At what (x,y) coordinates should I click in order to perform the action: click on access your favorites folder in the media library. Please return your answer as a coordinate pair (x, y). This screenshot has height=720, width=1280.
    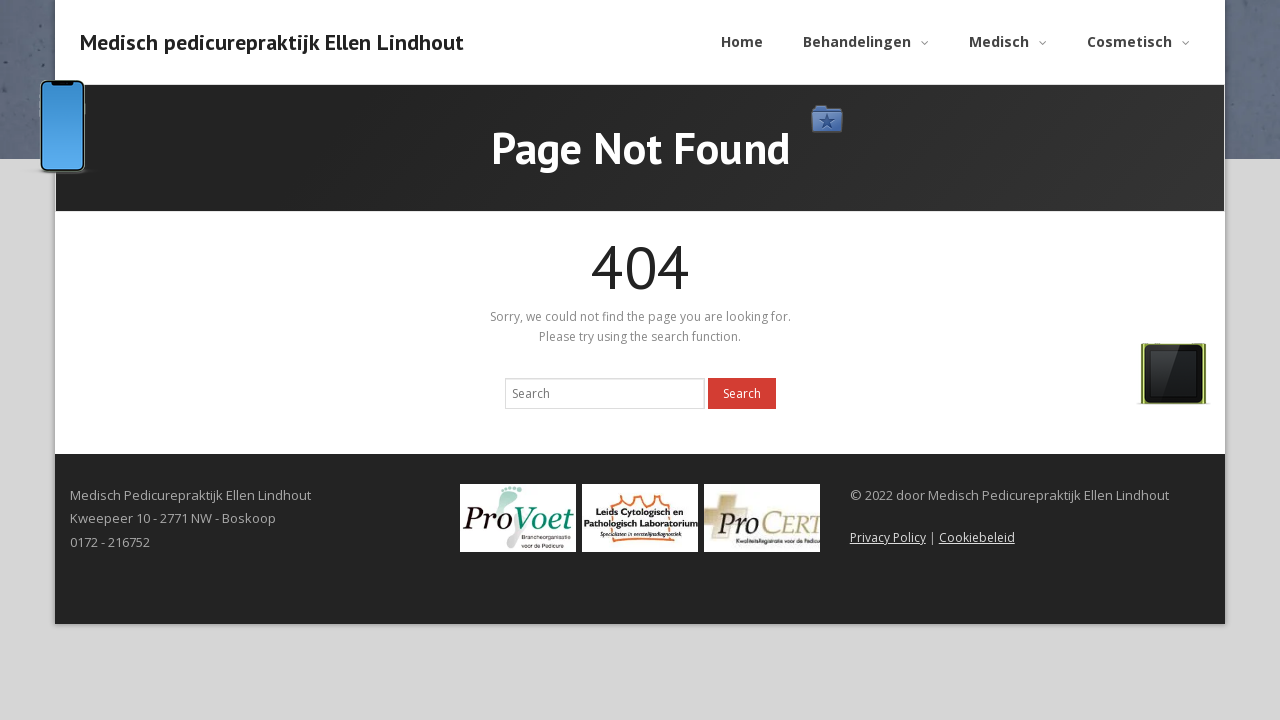
    Looking at the image, I should click on (827, 119).